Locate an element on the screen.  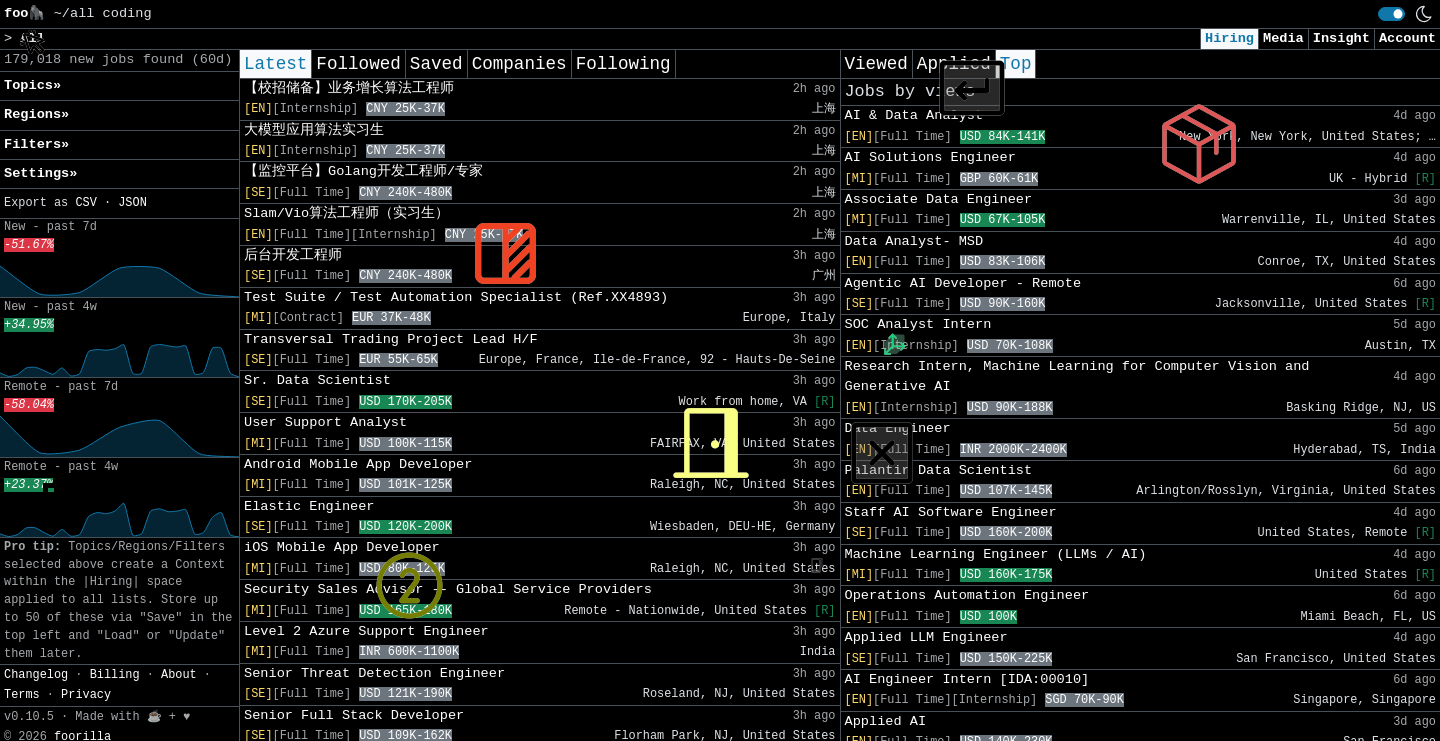
view order shipment details is located at coordinates (1199, 144).